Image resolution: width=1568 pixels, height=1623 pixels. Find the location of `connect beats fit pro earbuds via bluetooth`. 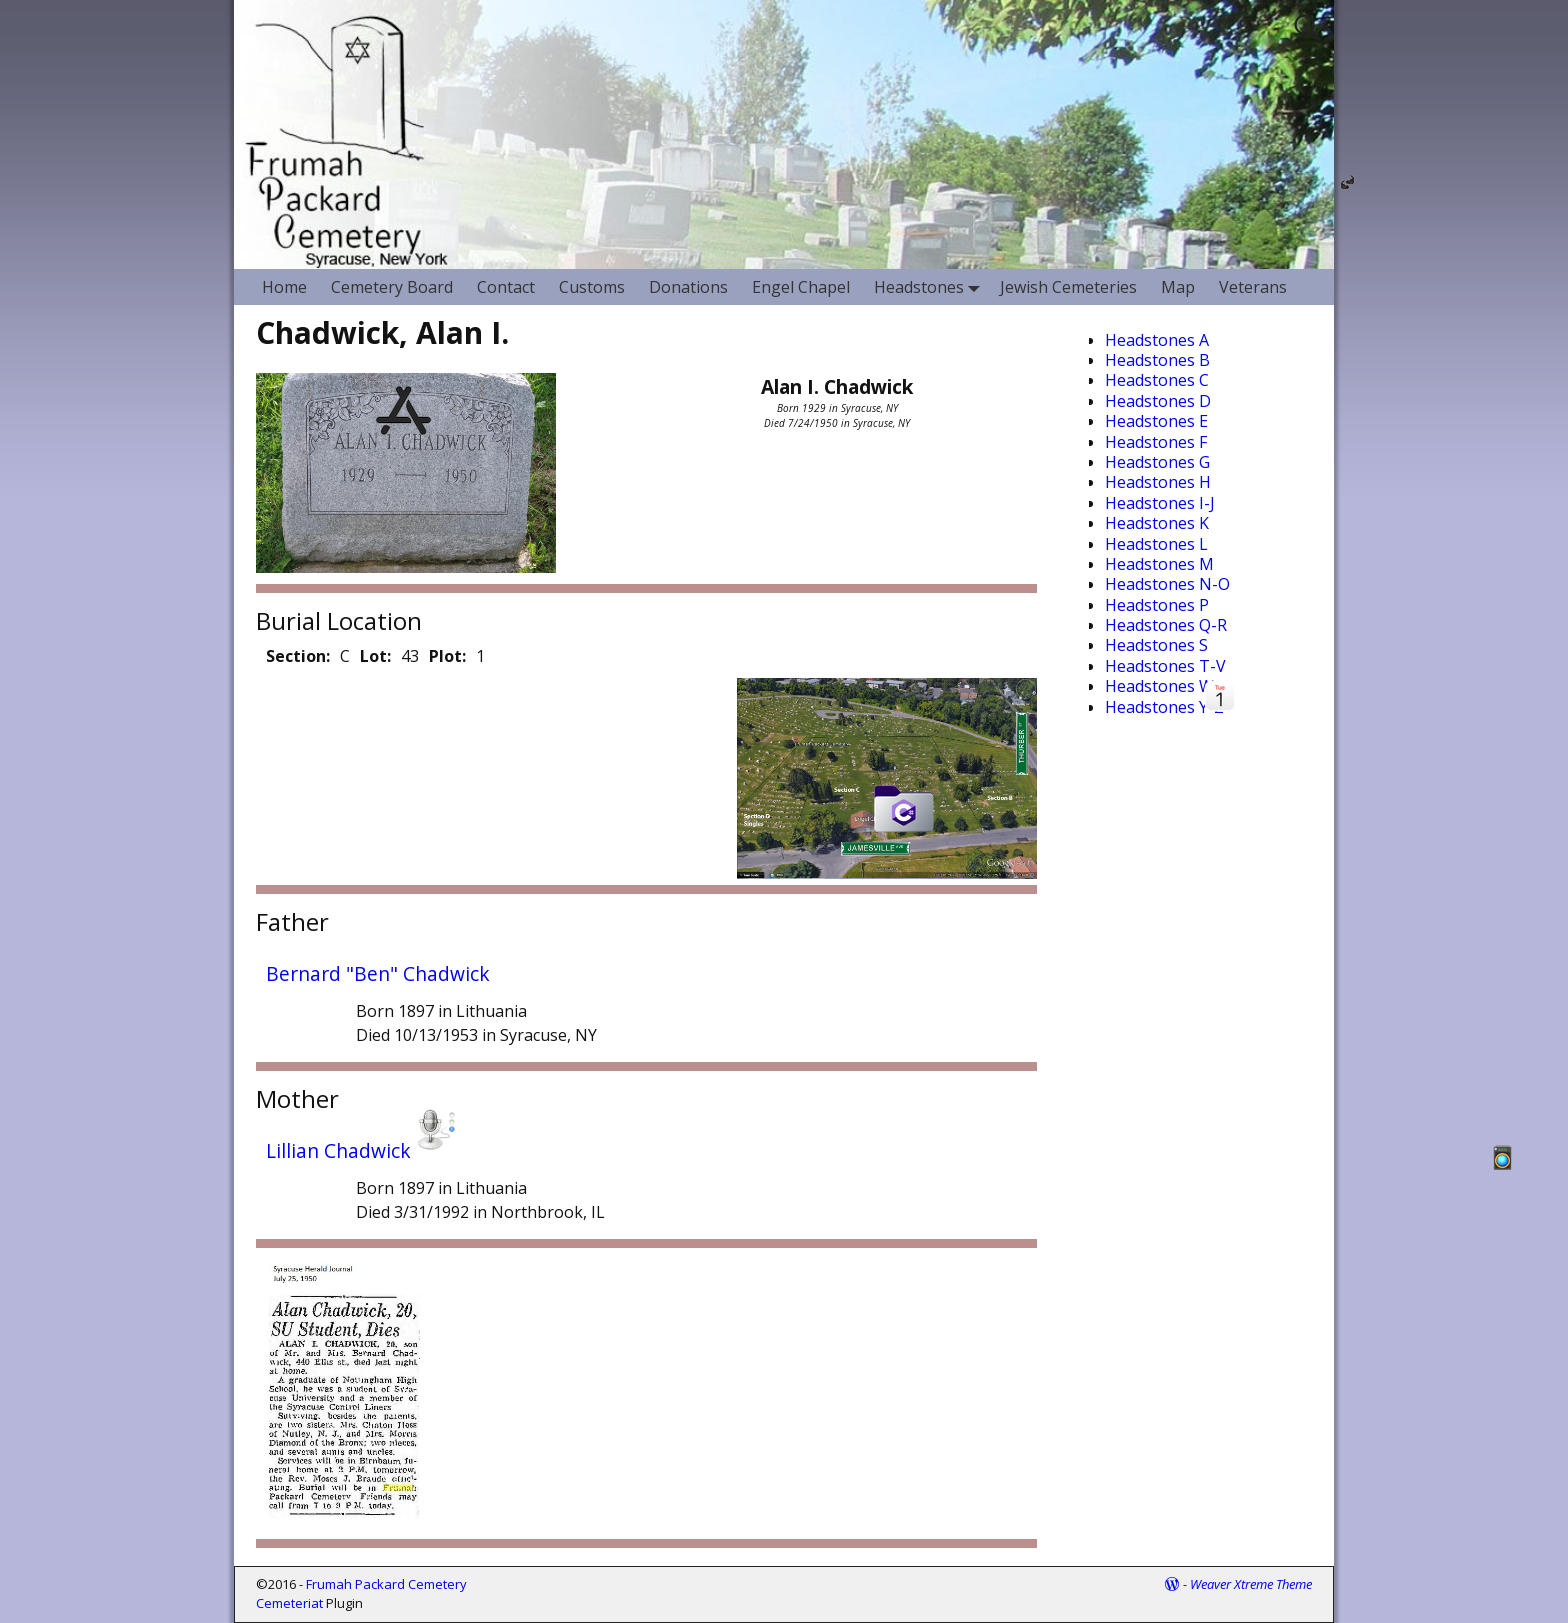

connect beats fit pro earbuds via bluetooth is located at coordinates (1347, 182).